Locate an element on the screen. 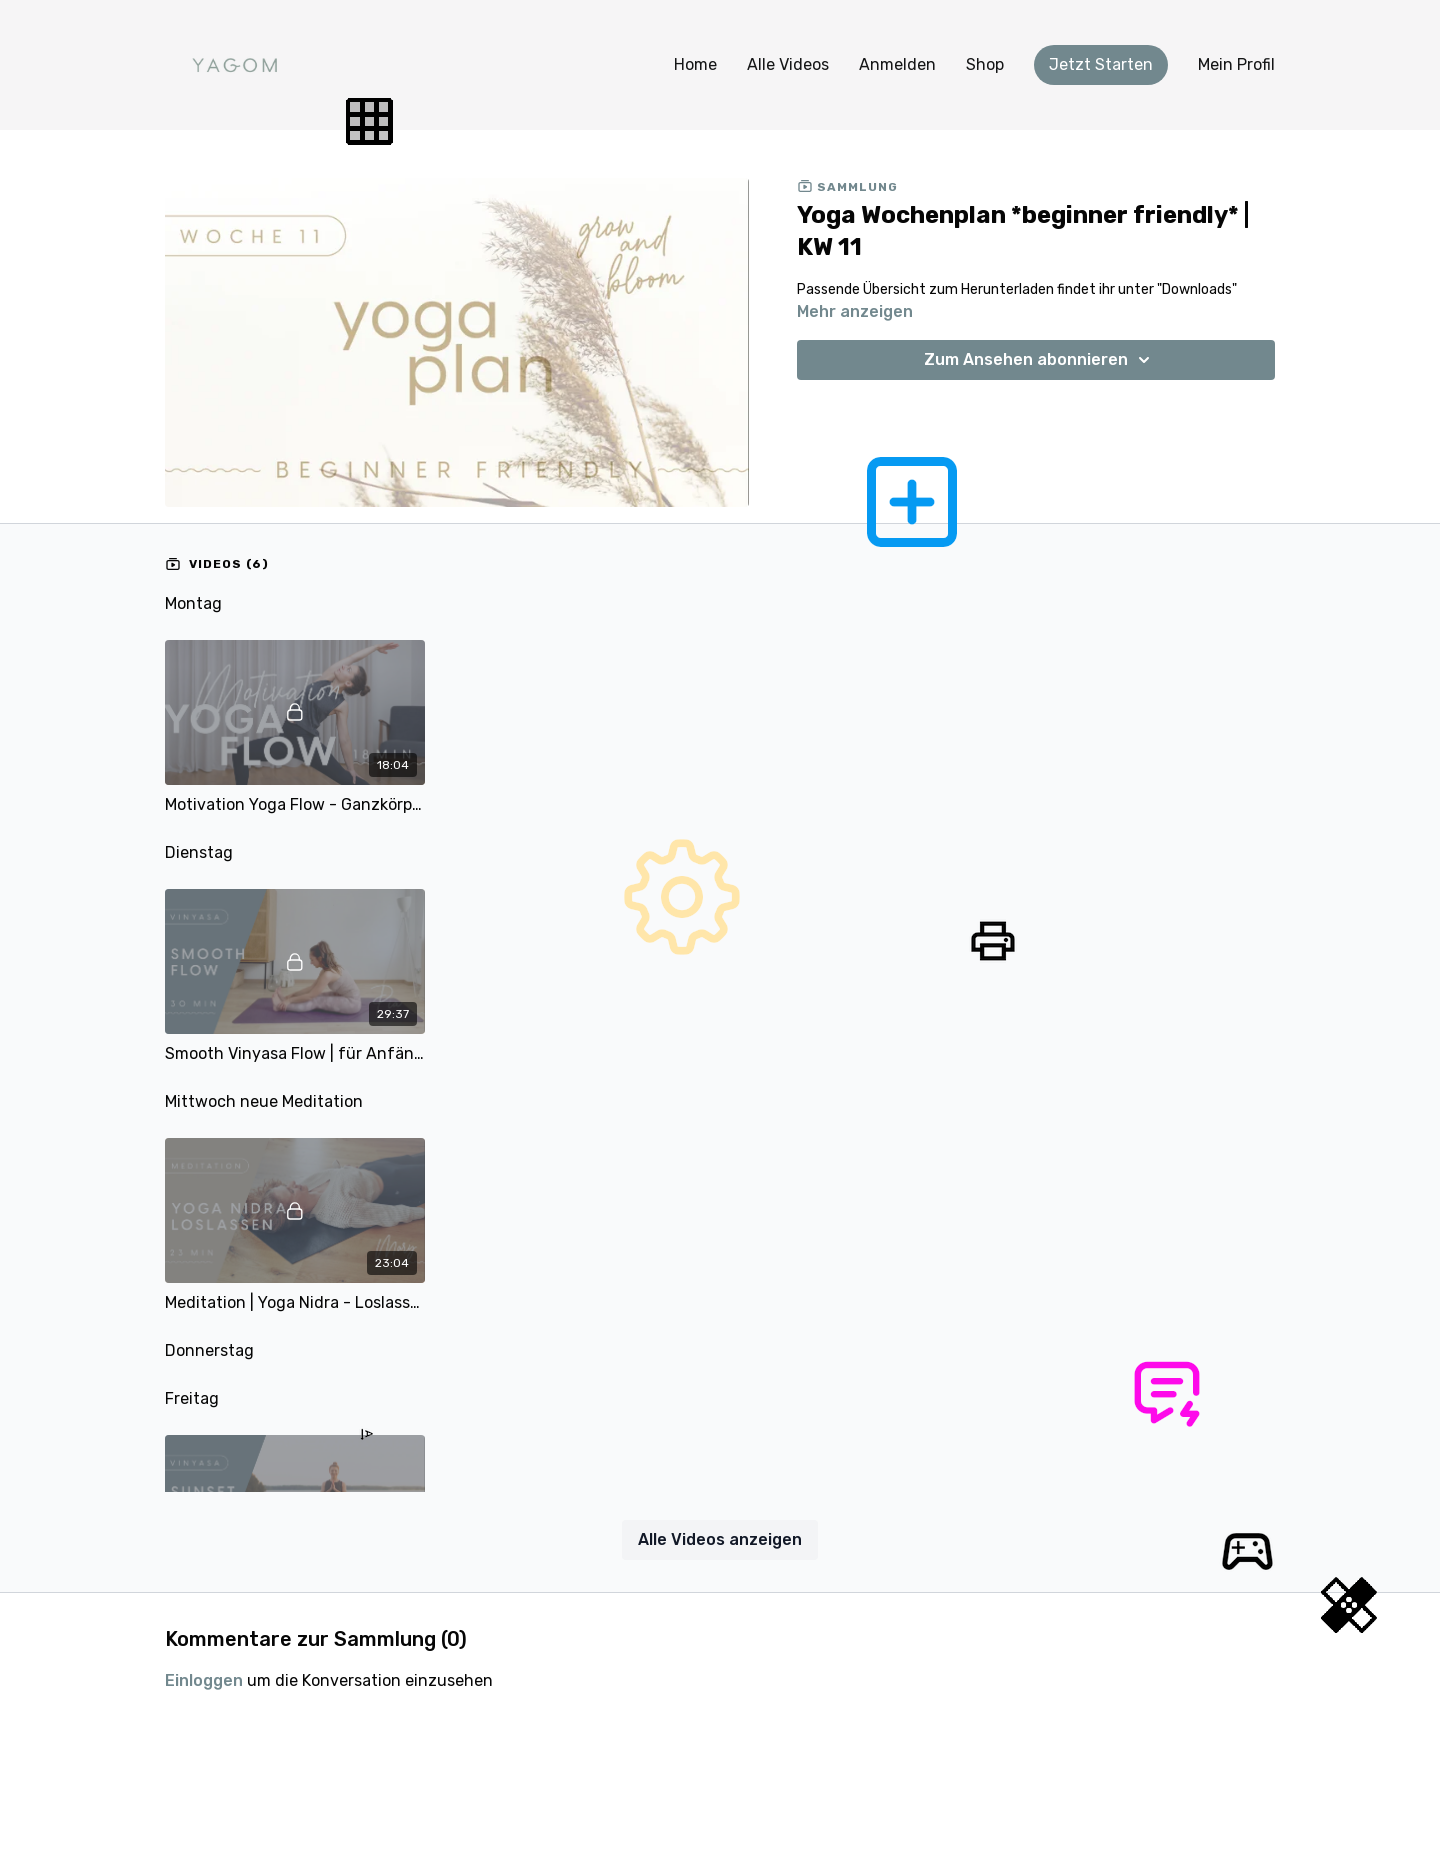 The width and height of the screenshot is (1440, 1856). print this document is located at coordinates (993, 941).